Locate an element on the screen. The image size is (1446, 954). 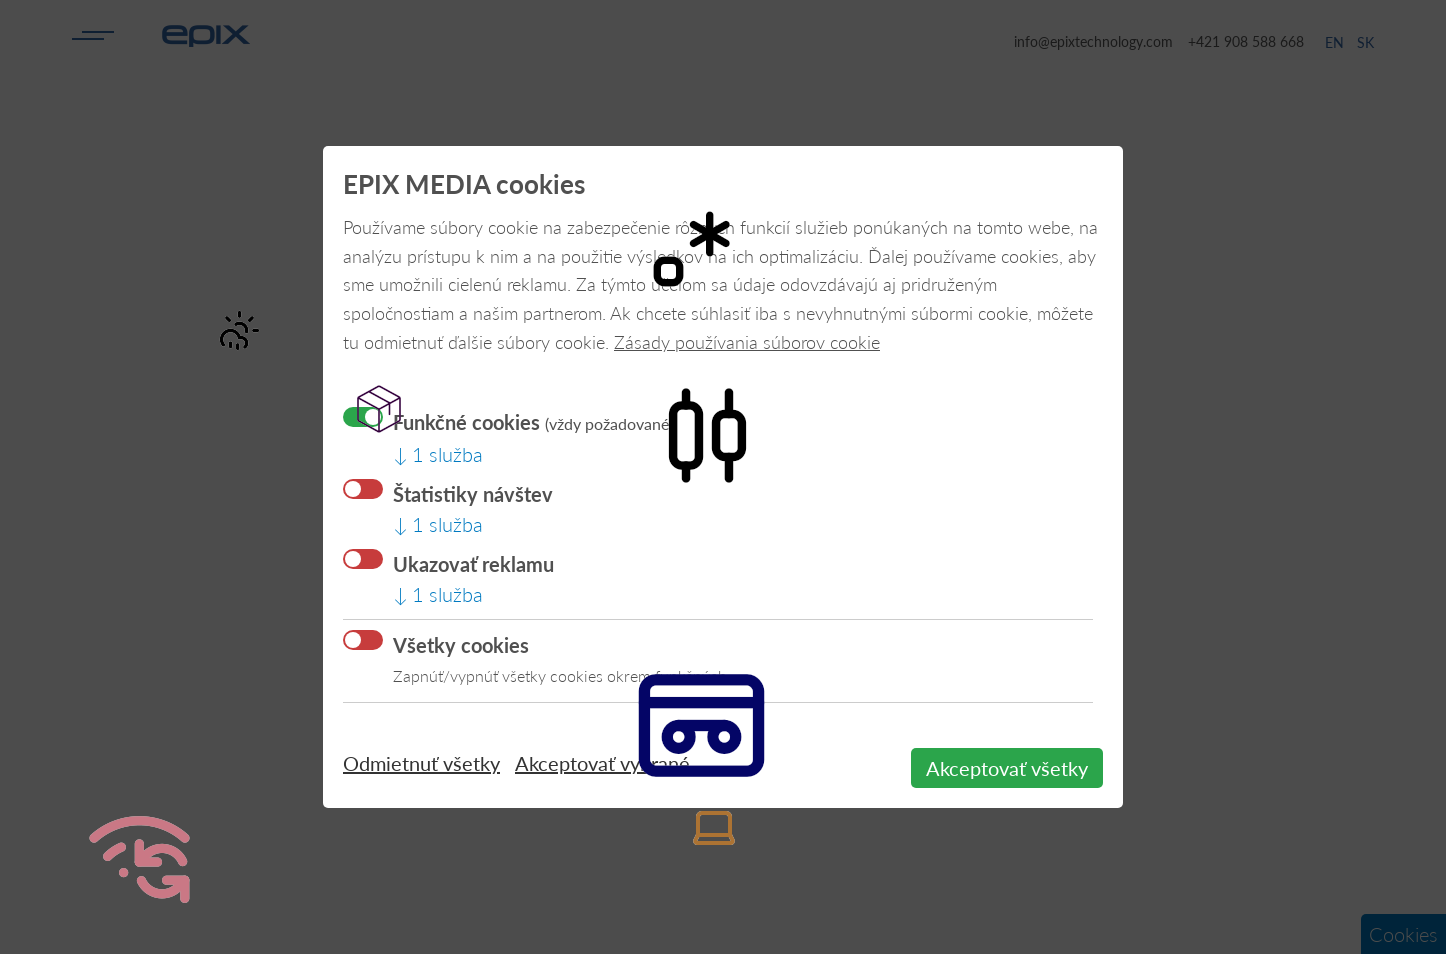
switch to desktop view is located at coordinates (714, 827).